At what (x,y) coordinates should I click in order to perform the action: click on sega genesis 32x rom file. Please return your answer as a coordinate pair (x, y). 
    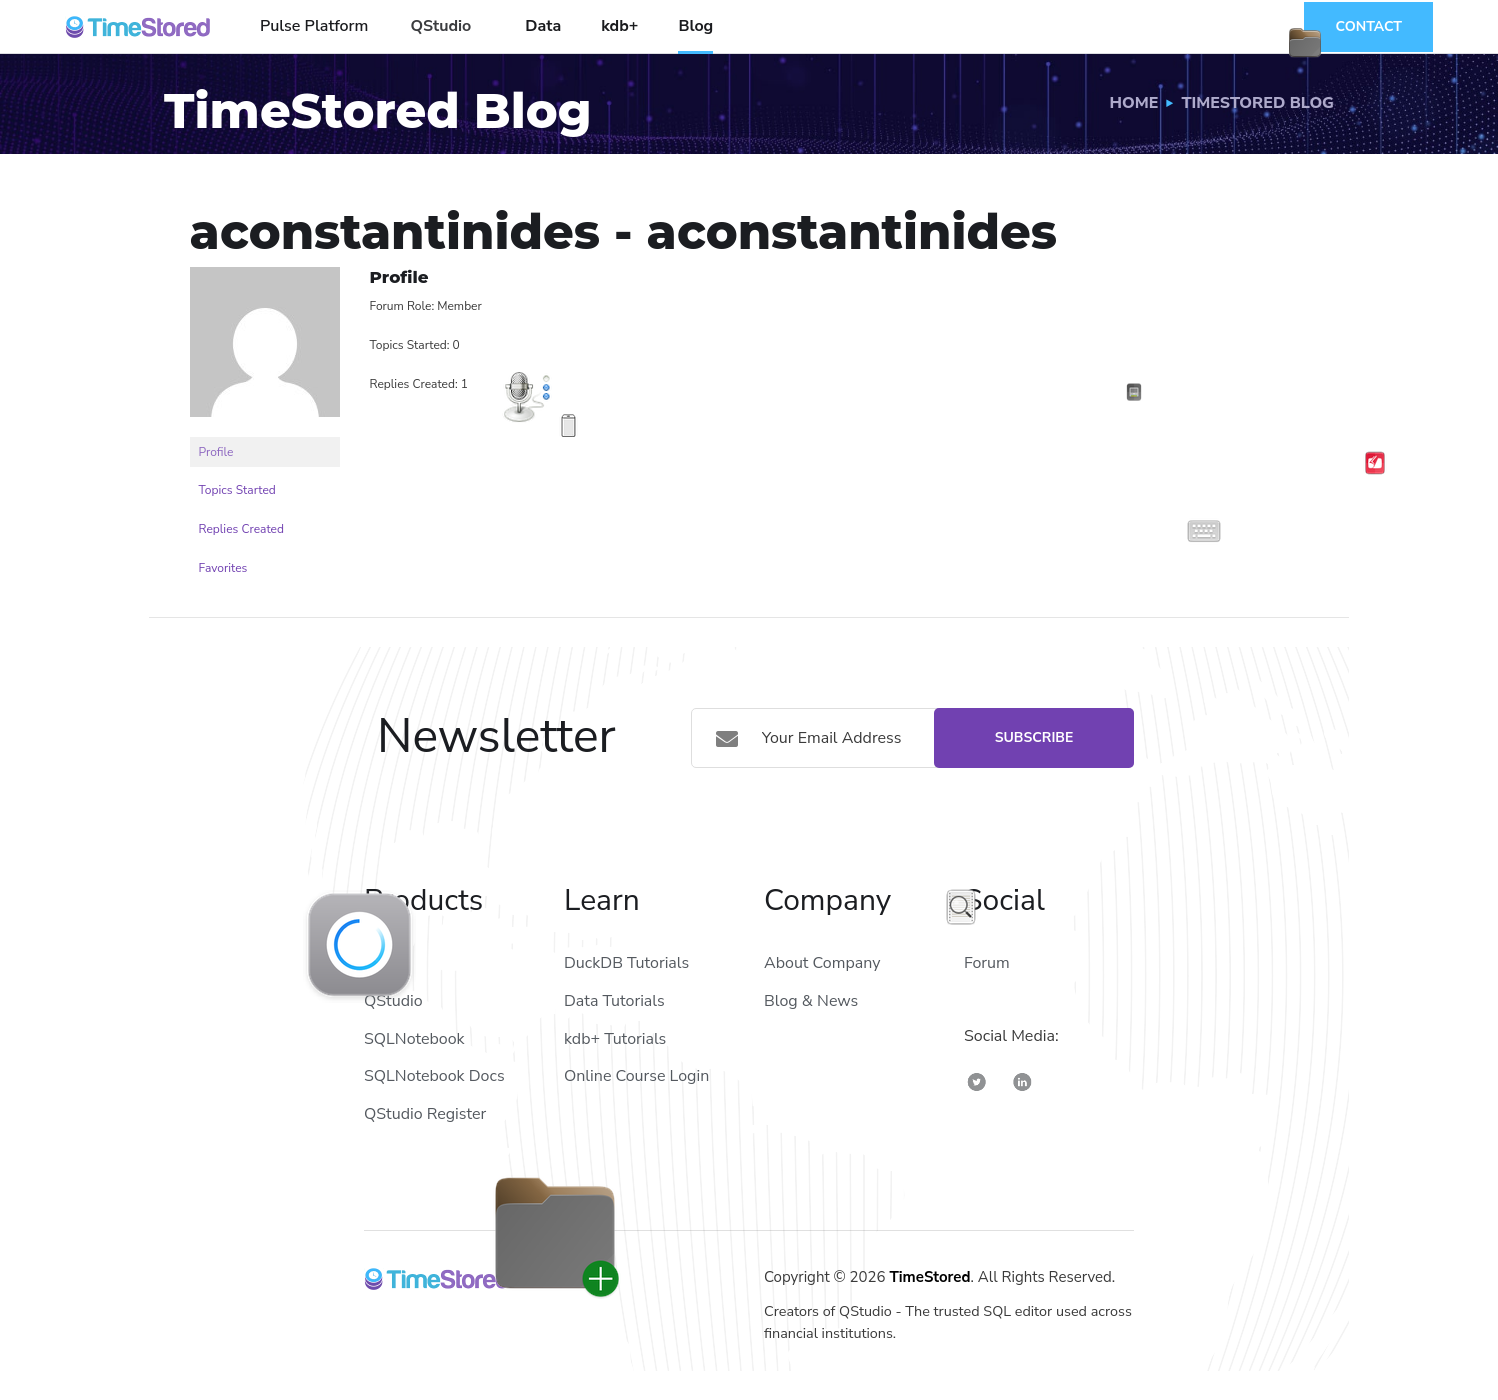
    Looking at the image, I should click on (1134, 392).